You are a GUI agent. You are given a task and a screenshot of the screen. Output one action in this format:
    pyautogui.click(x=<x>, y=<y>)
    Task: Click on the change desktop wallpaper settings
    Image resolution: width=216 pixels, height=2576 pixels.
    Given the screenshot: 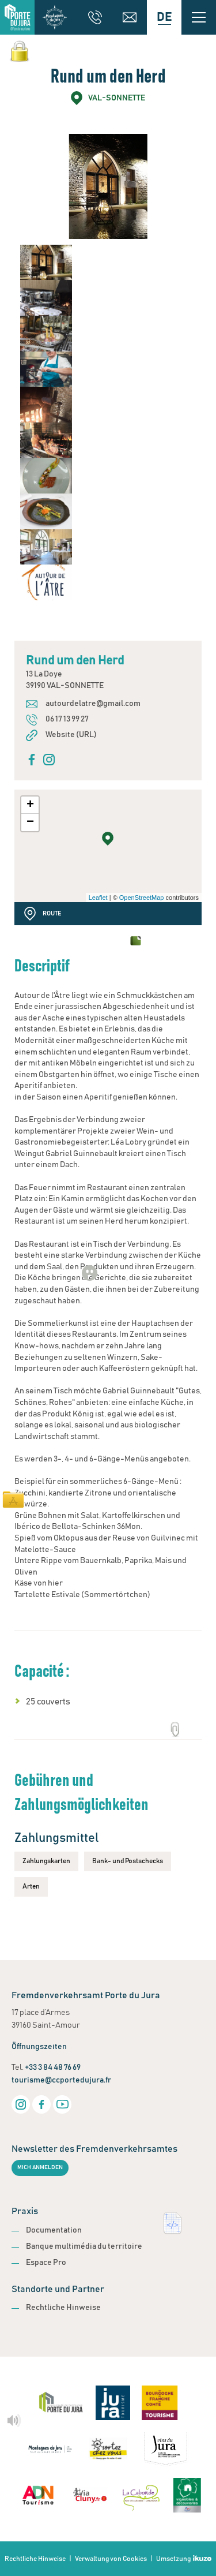 What is the action you would take?
    pyautogui.click(x=135, y=940)
    